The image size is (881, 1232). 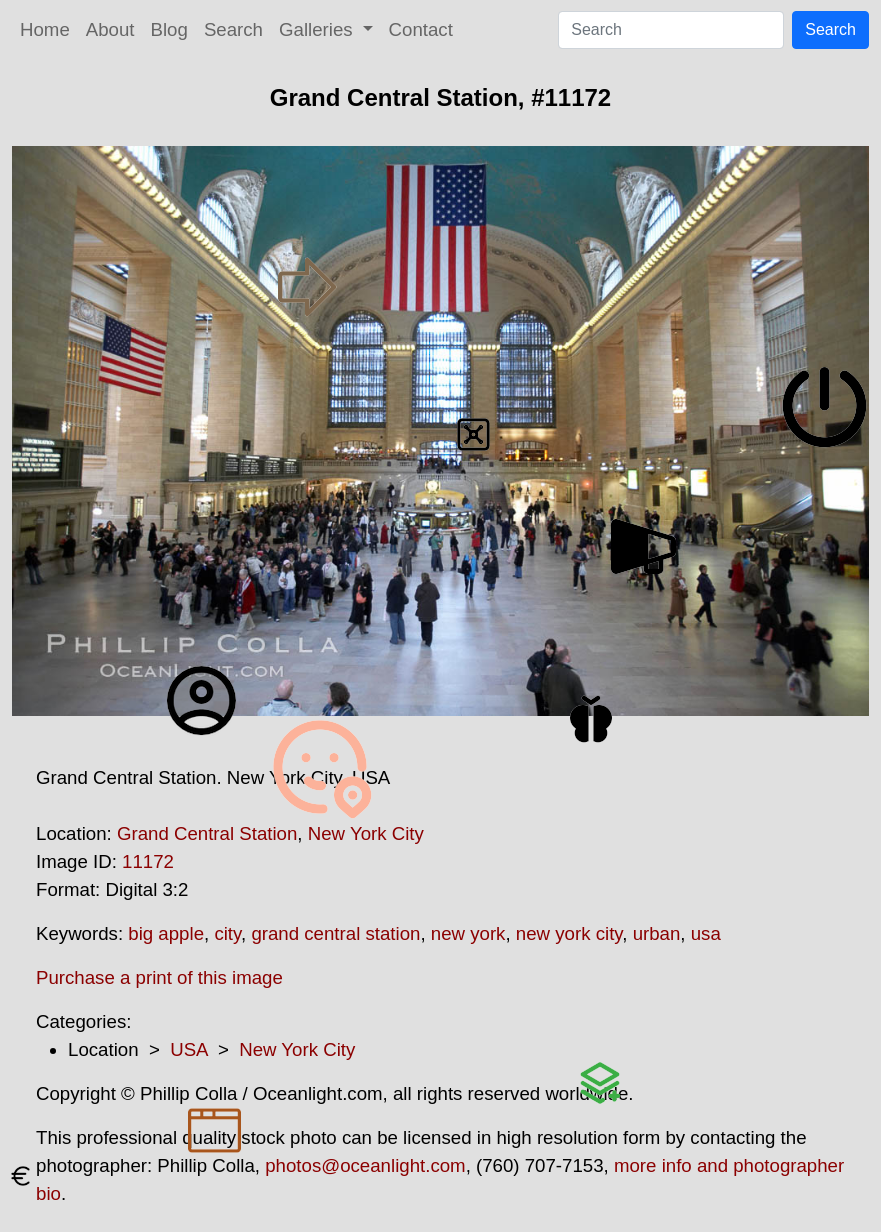 What do you see at coordinates (824, 405) in the screenshot?
I see `turn device on or off` at bounding box center [824, 405].